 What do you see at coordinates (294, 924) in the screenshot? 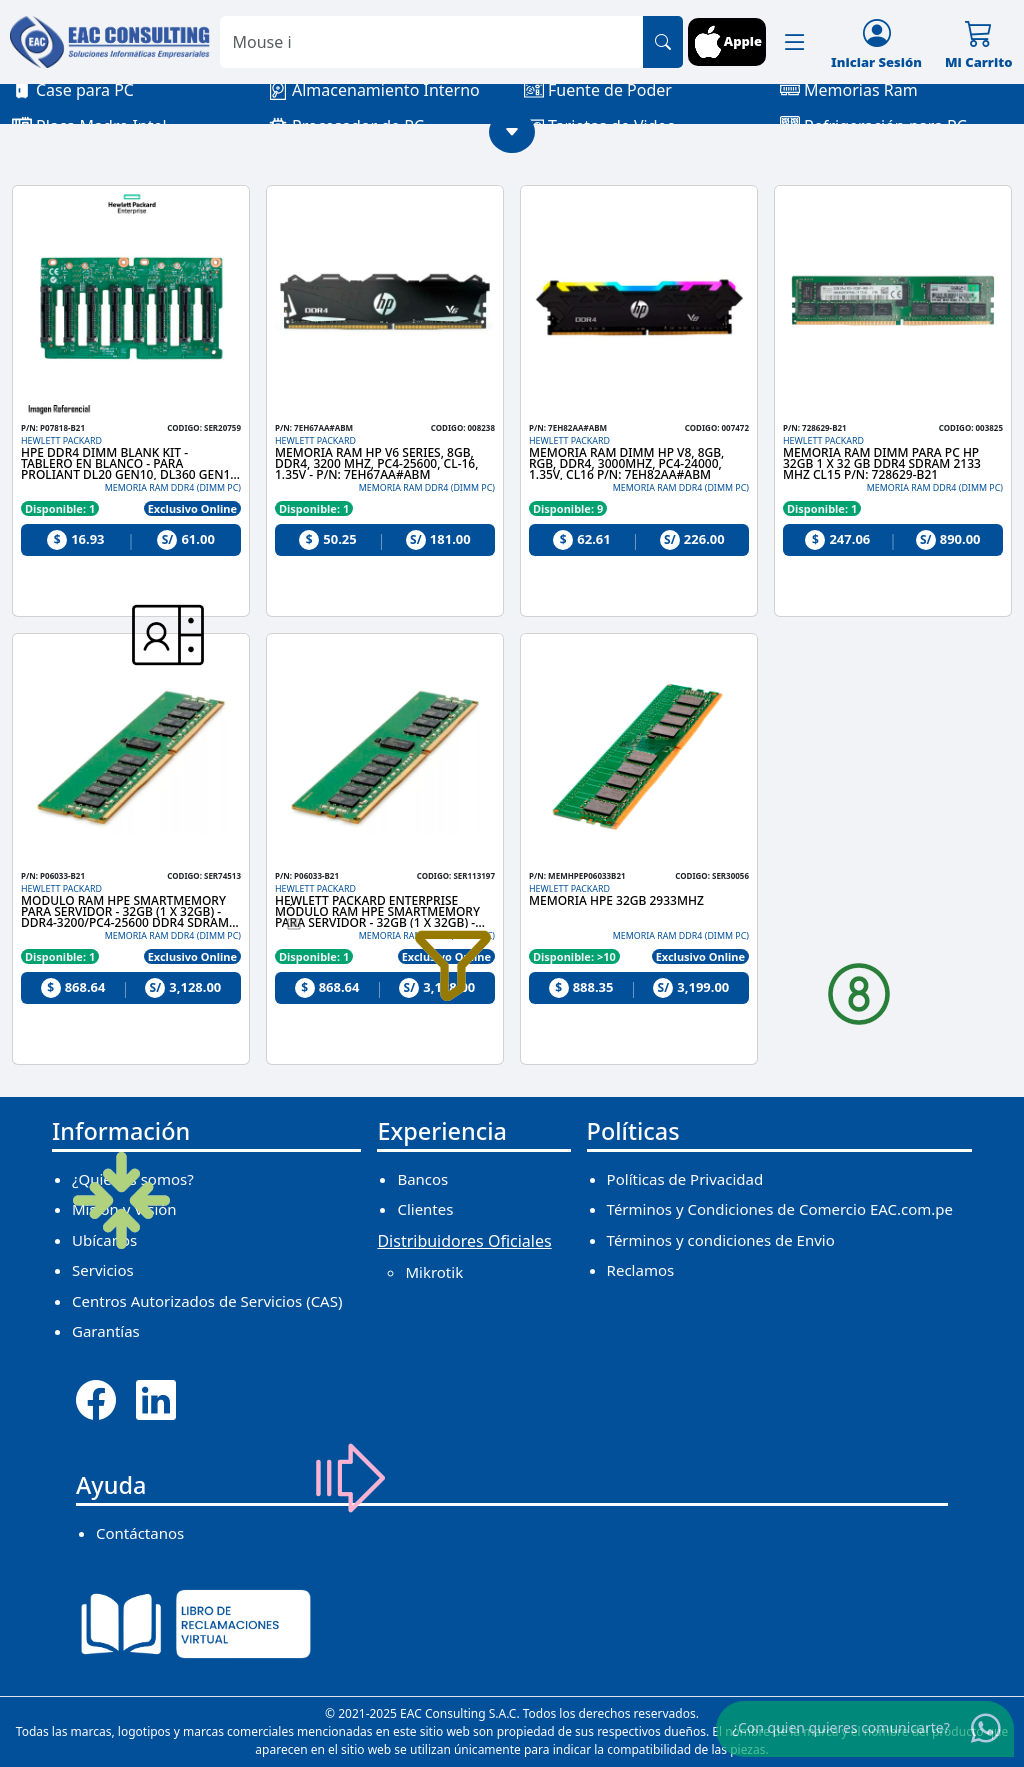
I see `view article or document content` at bounding box center [294, 924].